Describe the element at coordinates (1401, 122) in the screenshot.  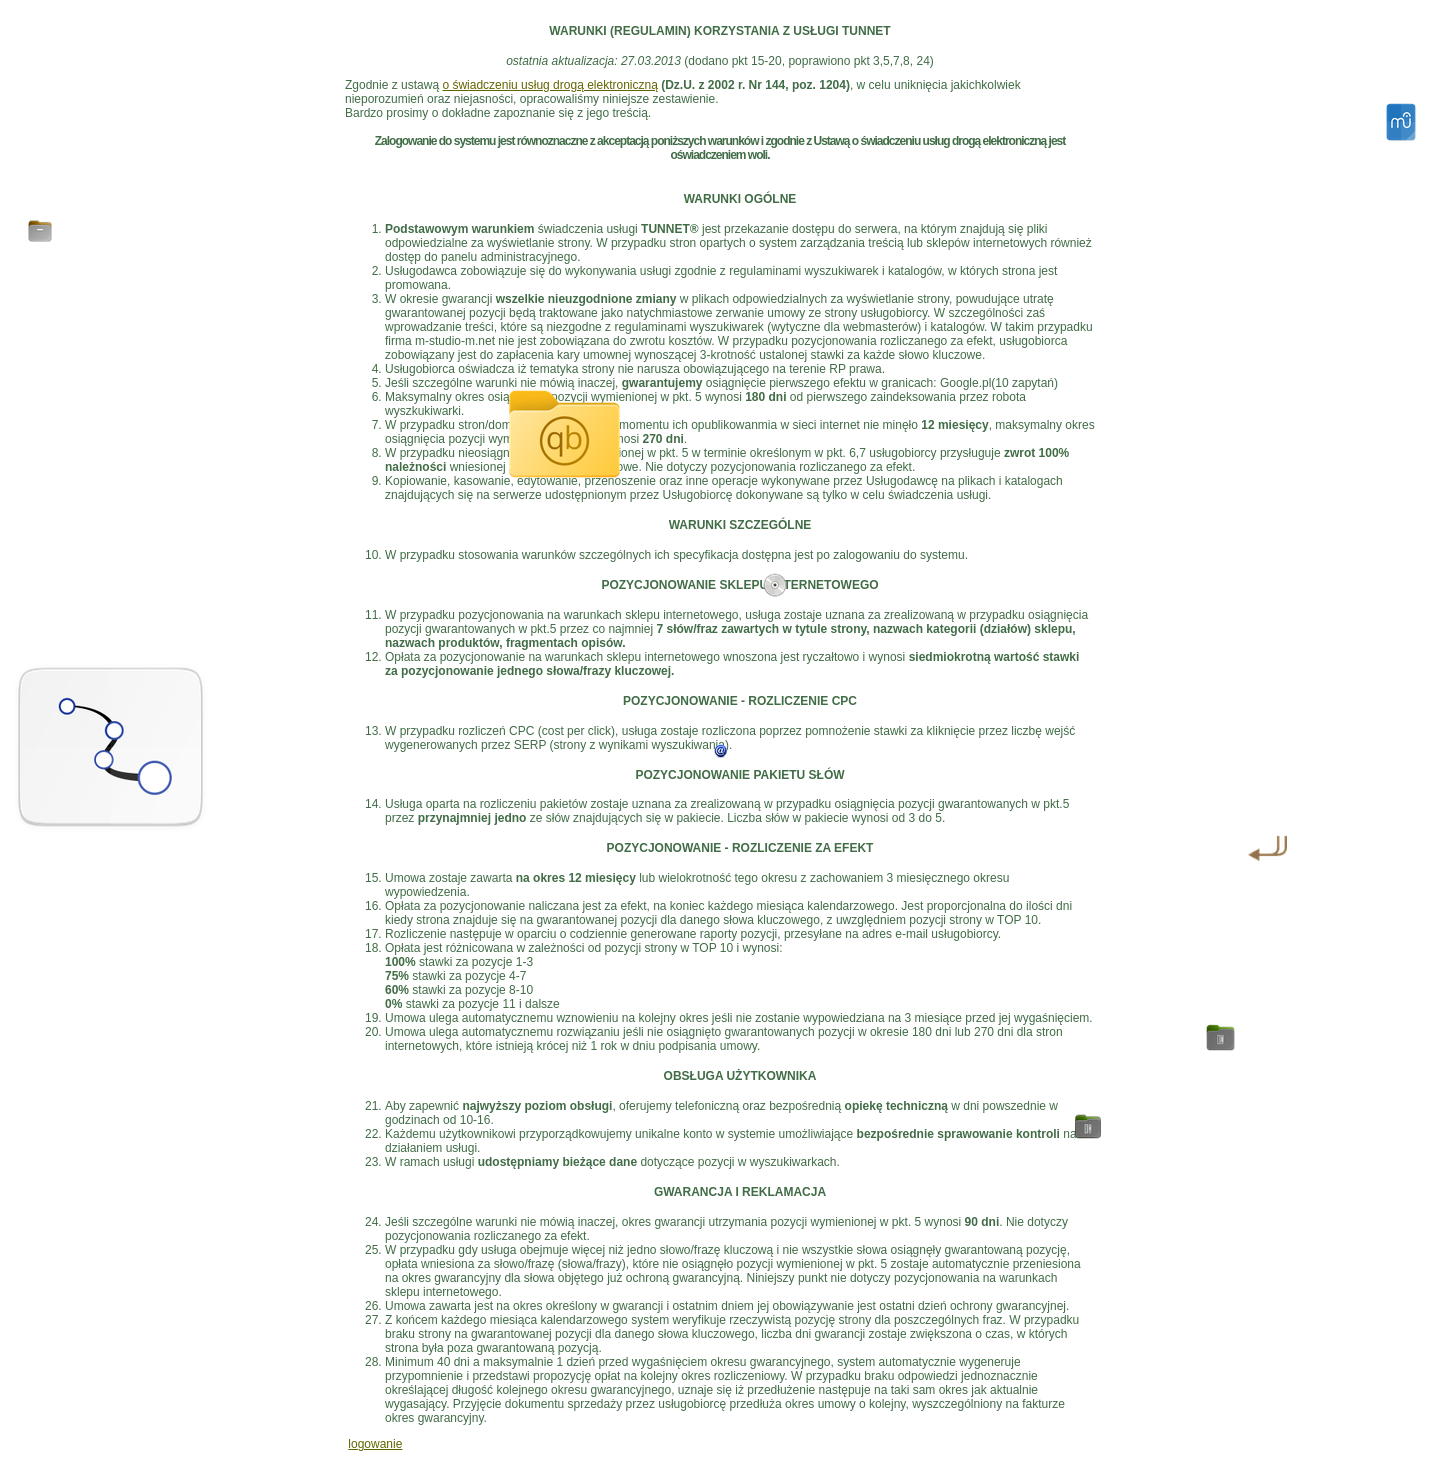
I see `open a MuseScore 3 music notation file` at that location.